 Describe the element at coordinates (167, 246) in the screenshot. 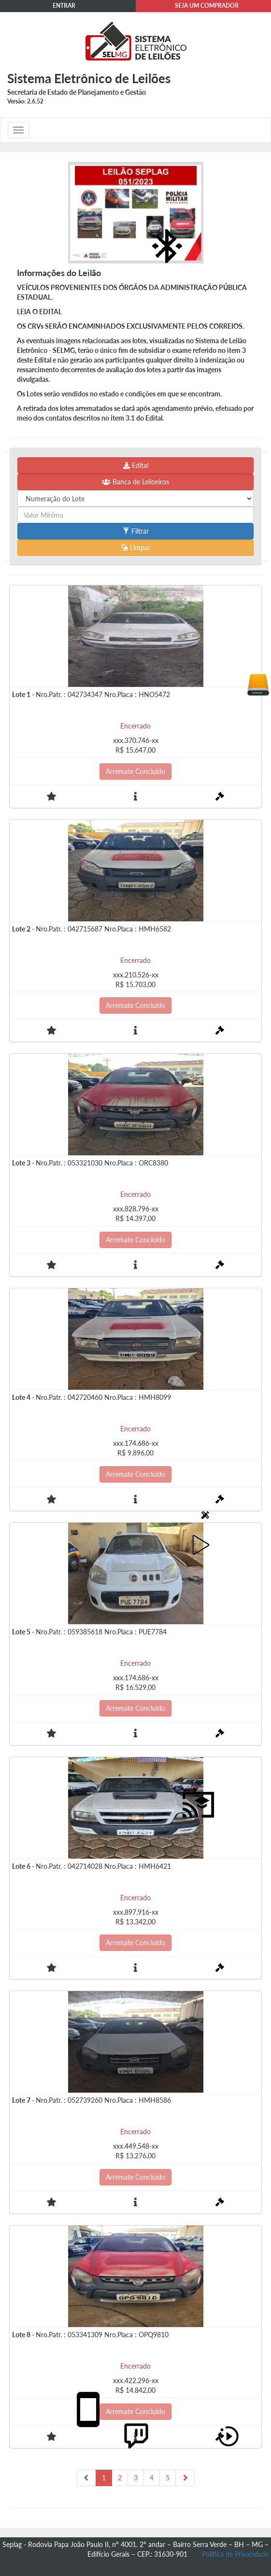

I see `indicates bluetooth is connected to a device` at that location.